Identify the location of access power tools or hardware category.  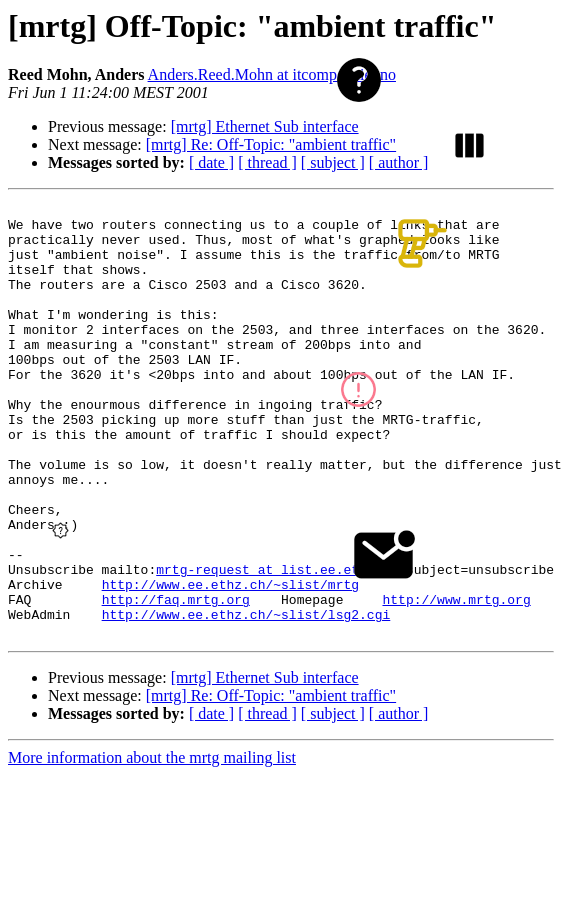
(422, 243).